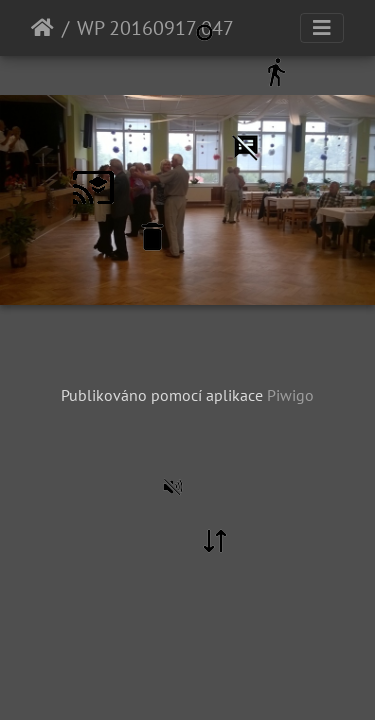 Image resolution: width=375 pixels, height=720 pixels. What do you see at coordinates (204, 32) in the screenshot?
I see `indicates an unselected or empty state in a radio button` at bounding box center [204, 32].